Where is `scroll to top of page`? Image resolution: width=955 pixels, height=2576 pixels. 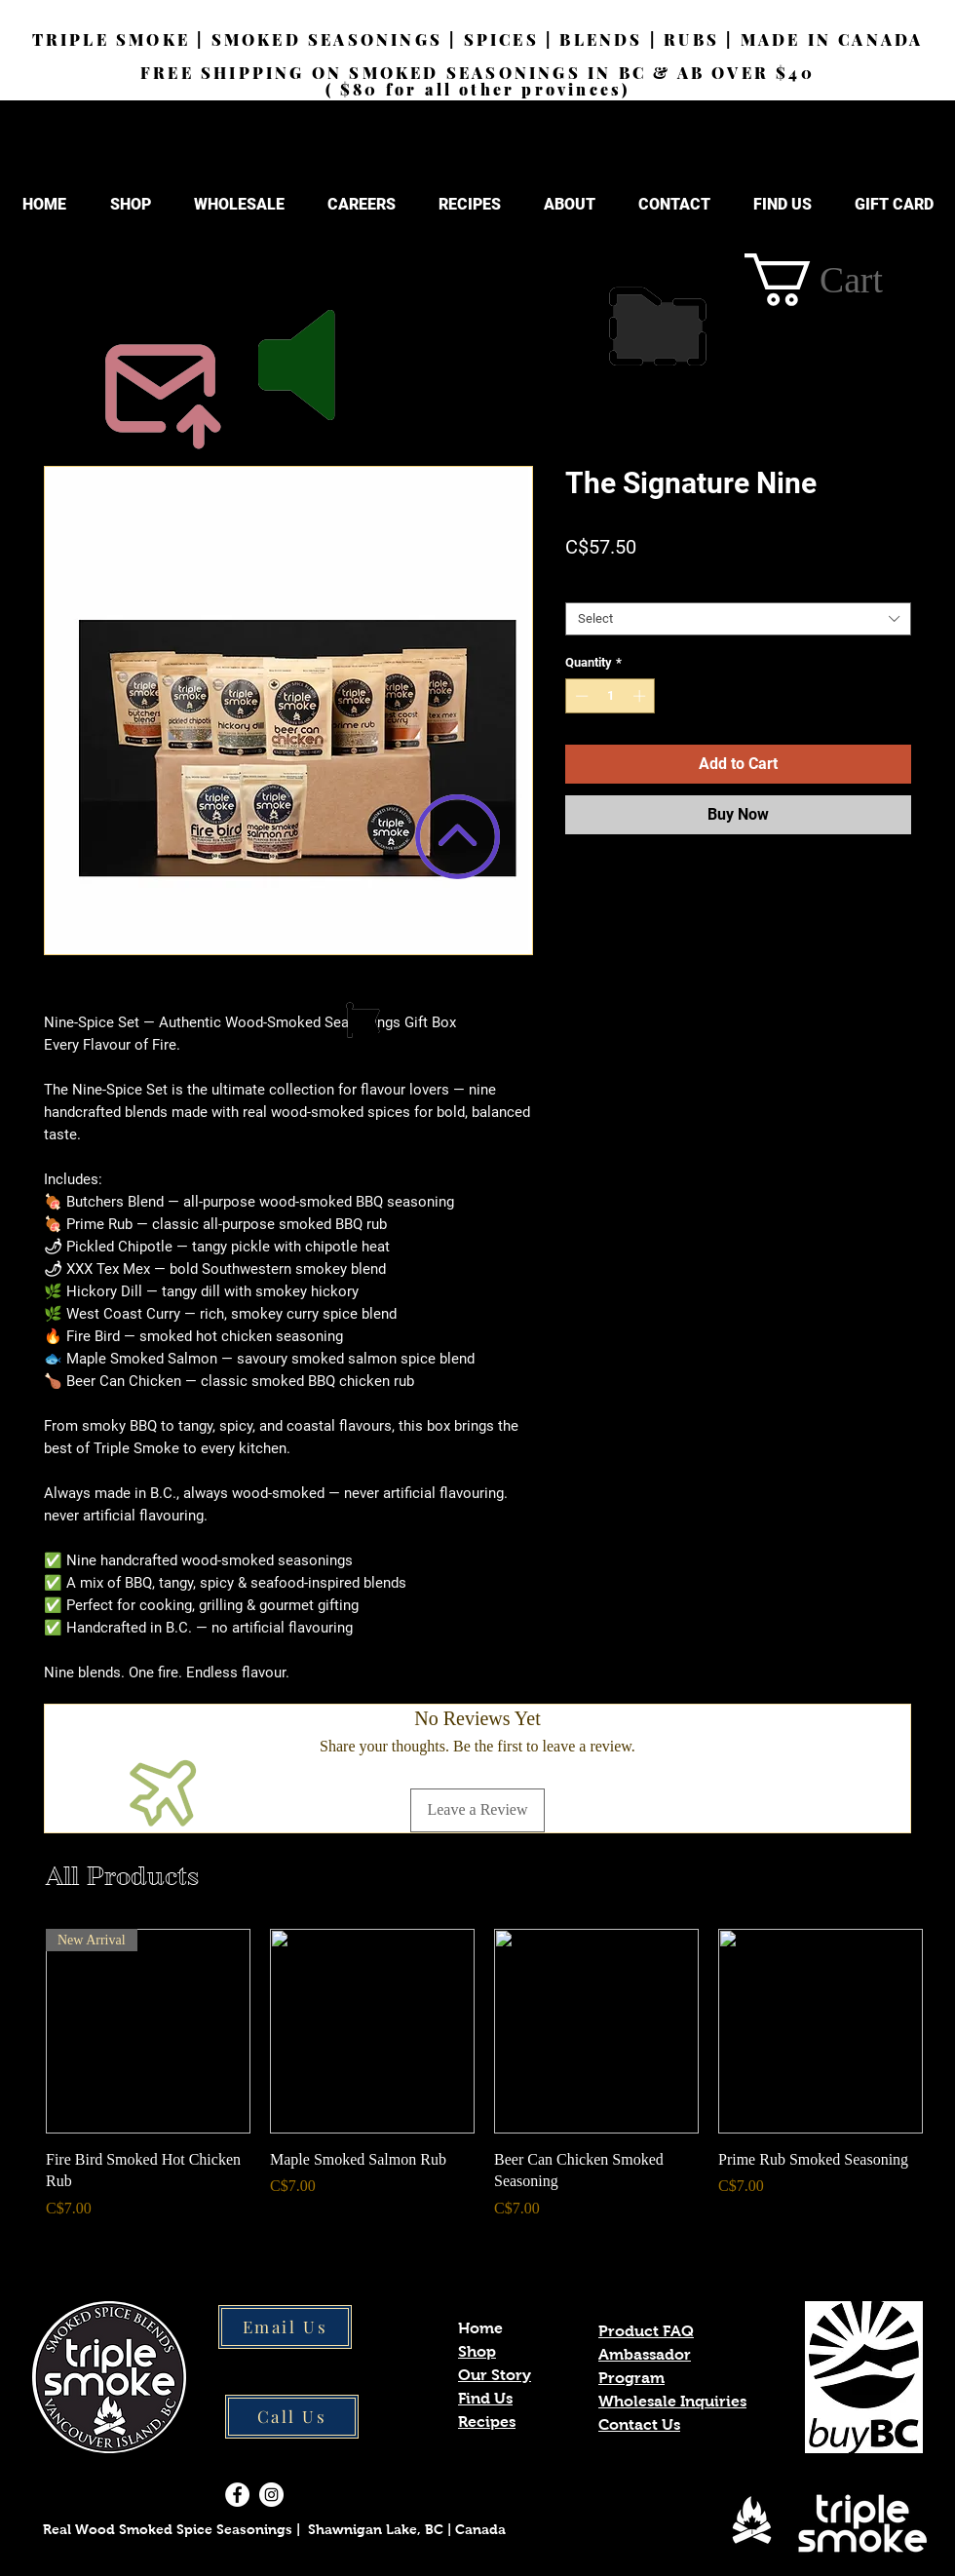 scroll to top of page is located at coordinates (457, 836).